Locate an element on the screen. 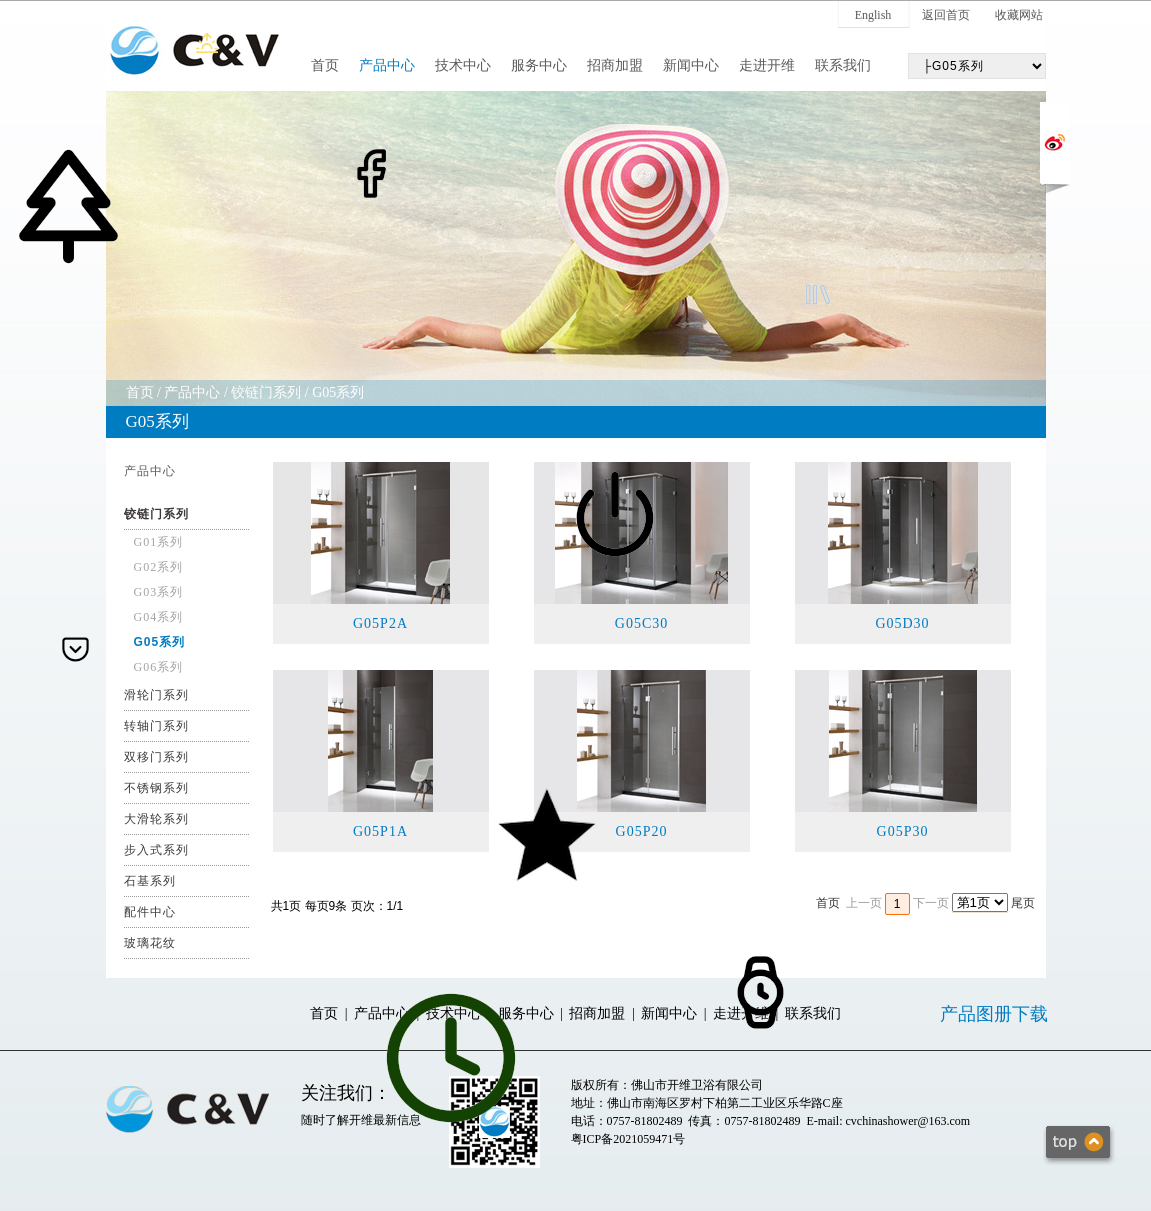  add item to favorites is located at coordinates (547, 837).